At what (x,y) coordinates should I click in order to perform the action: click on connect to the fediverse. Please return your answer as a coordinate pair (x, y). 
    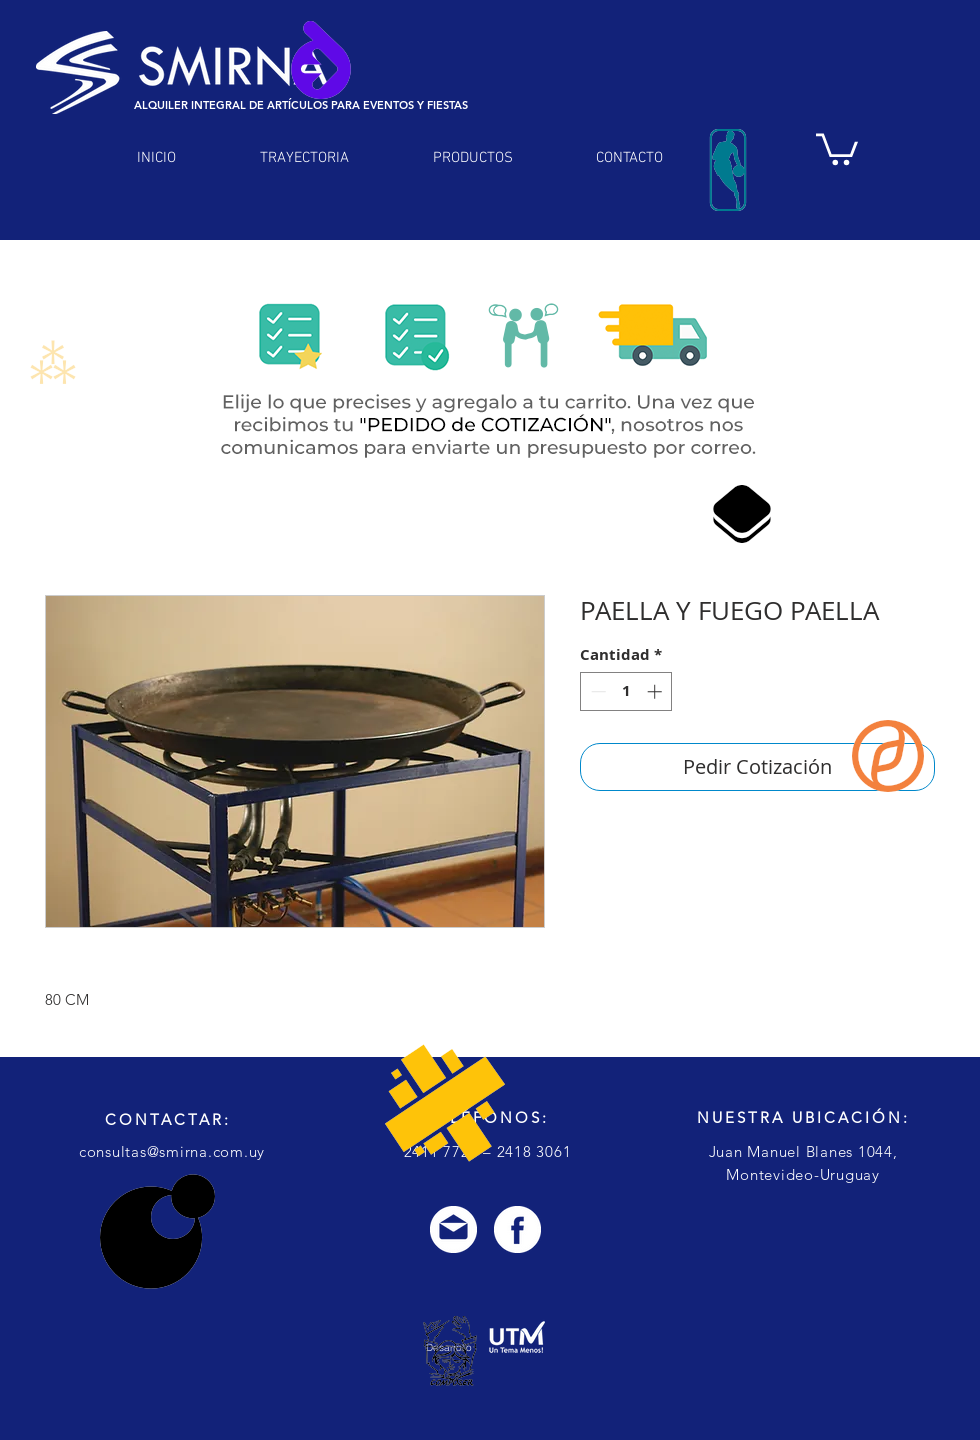
    Looking at the image, I should click on (53, 363).